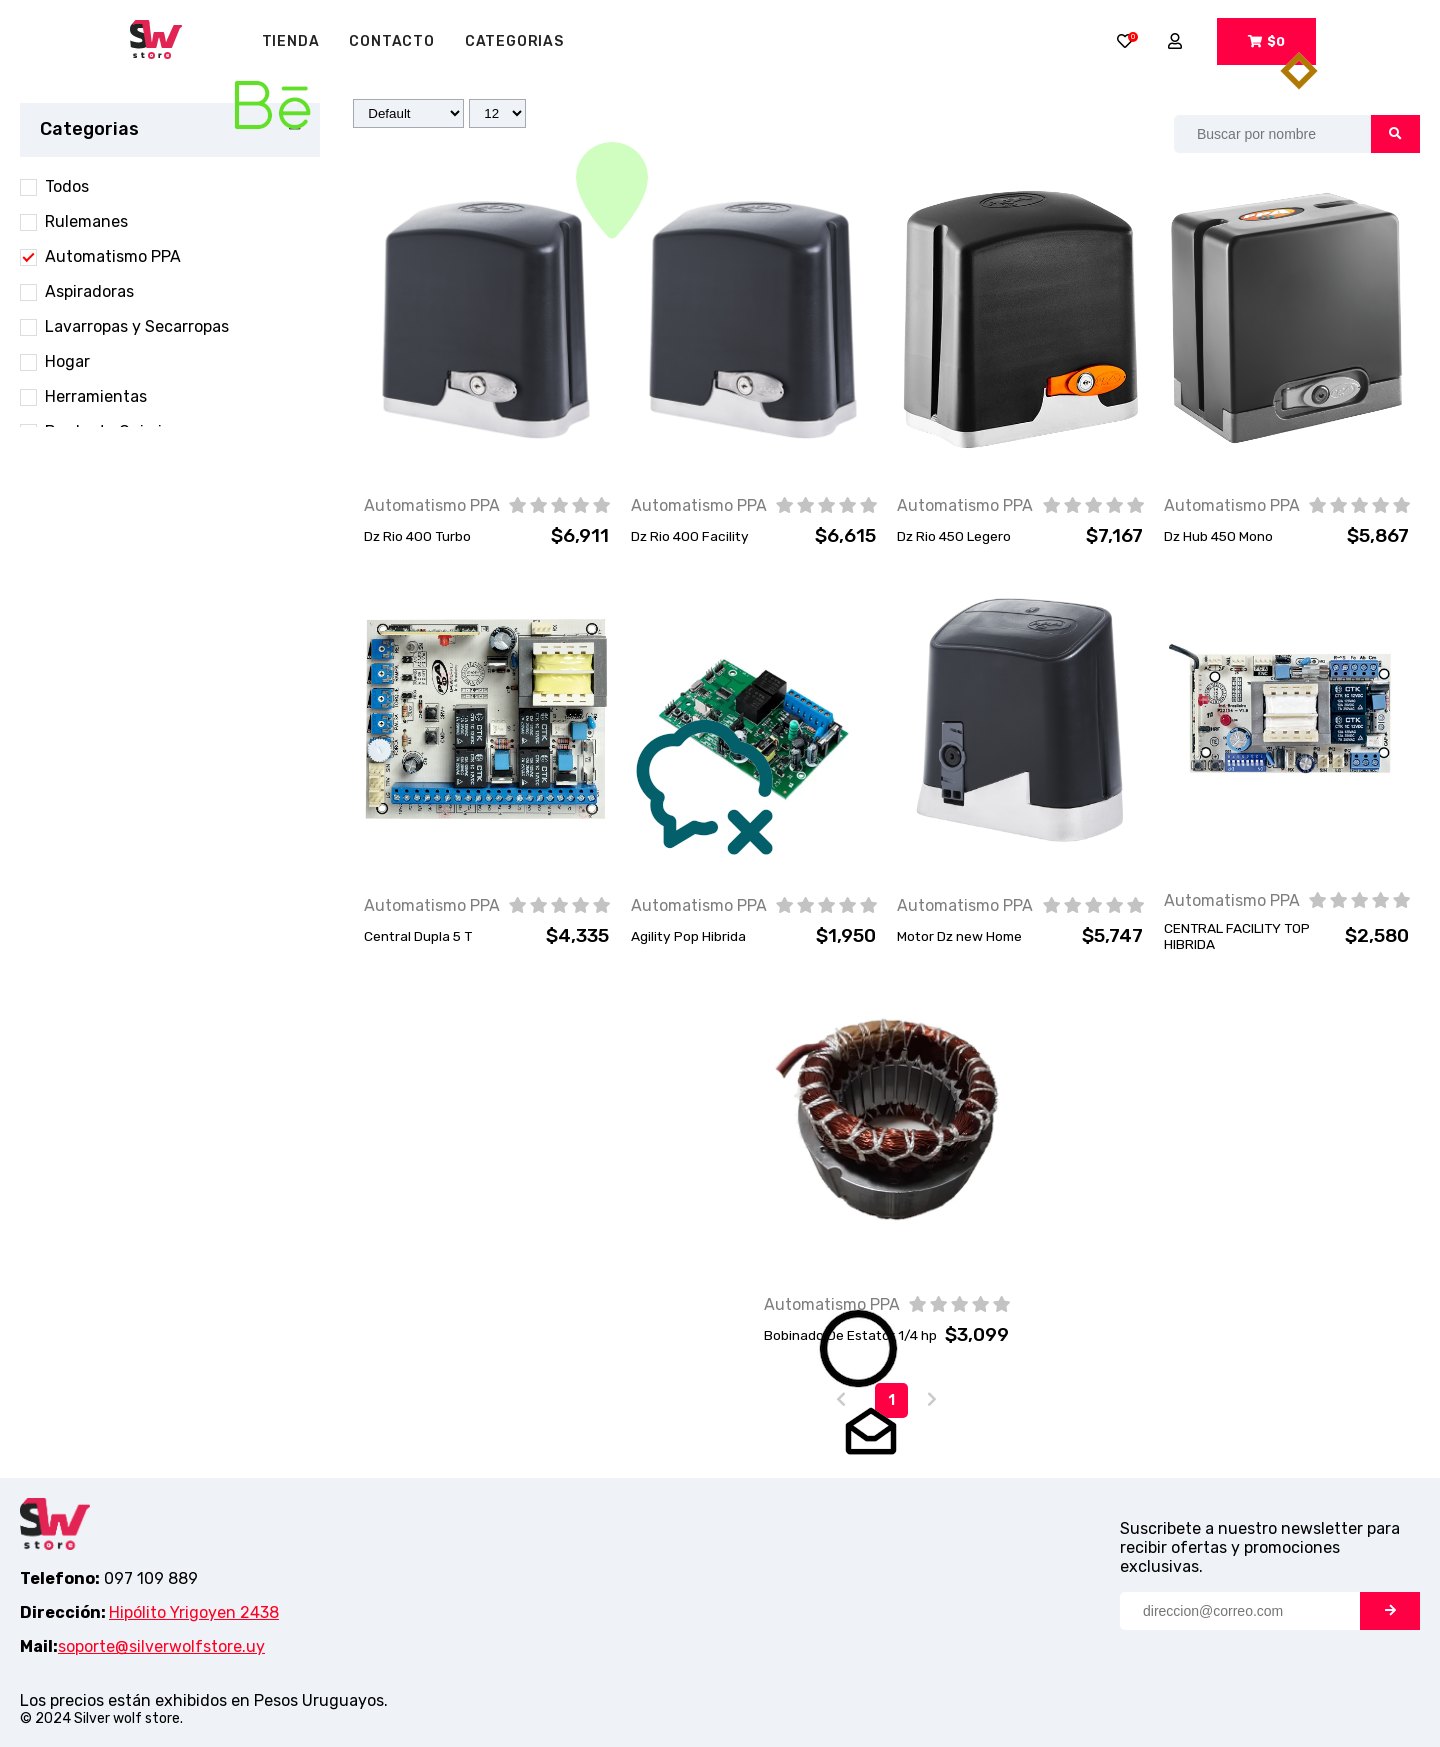 Image resolution: width=1440 pixels, height=1747 pixels. What do you see at coordinates (270, 105) in the screenshot?
I see `visit behance portfolio` at bounding box center [270, 105].